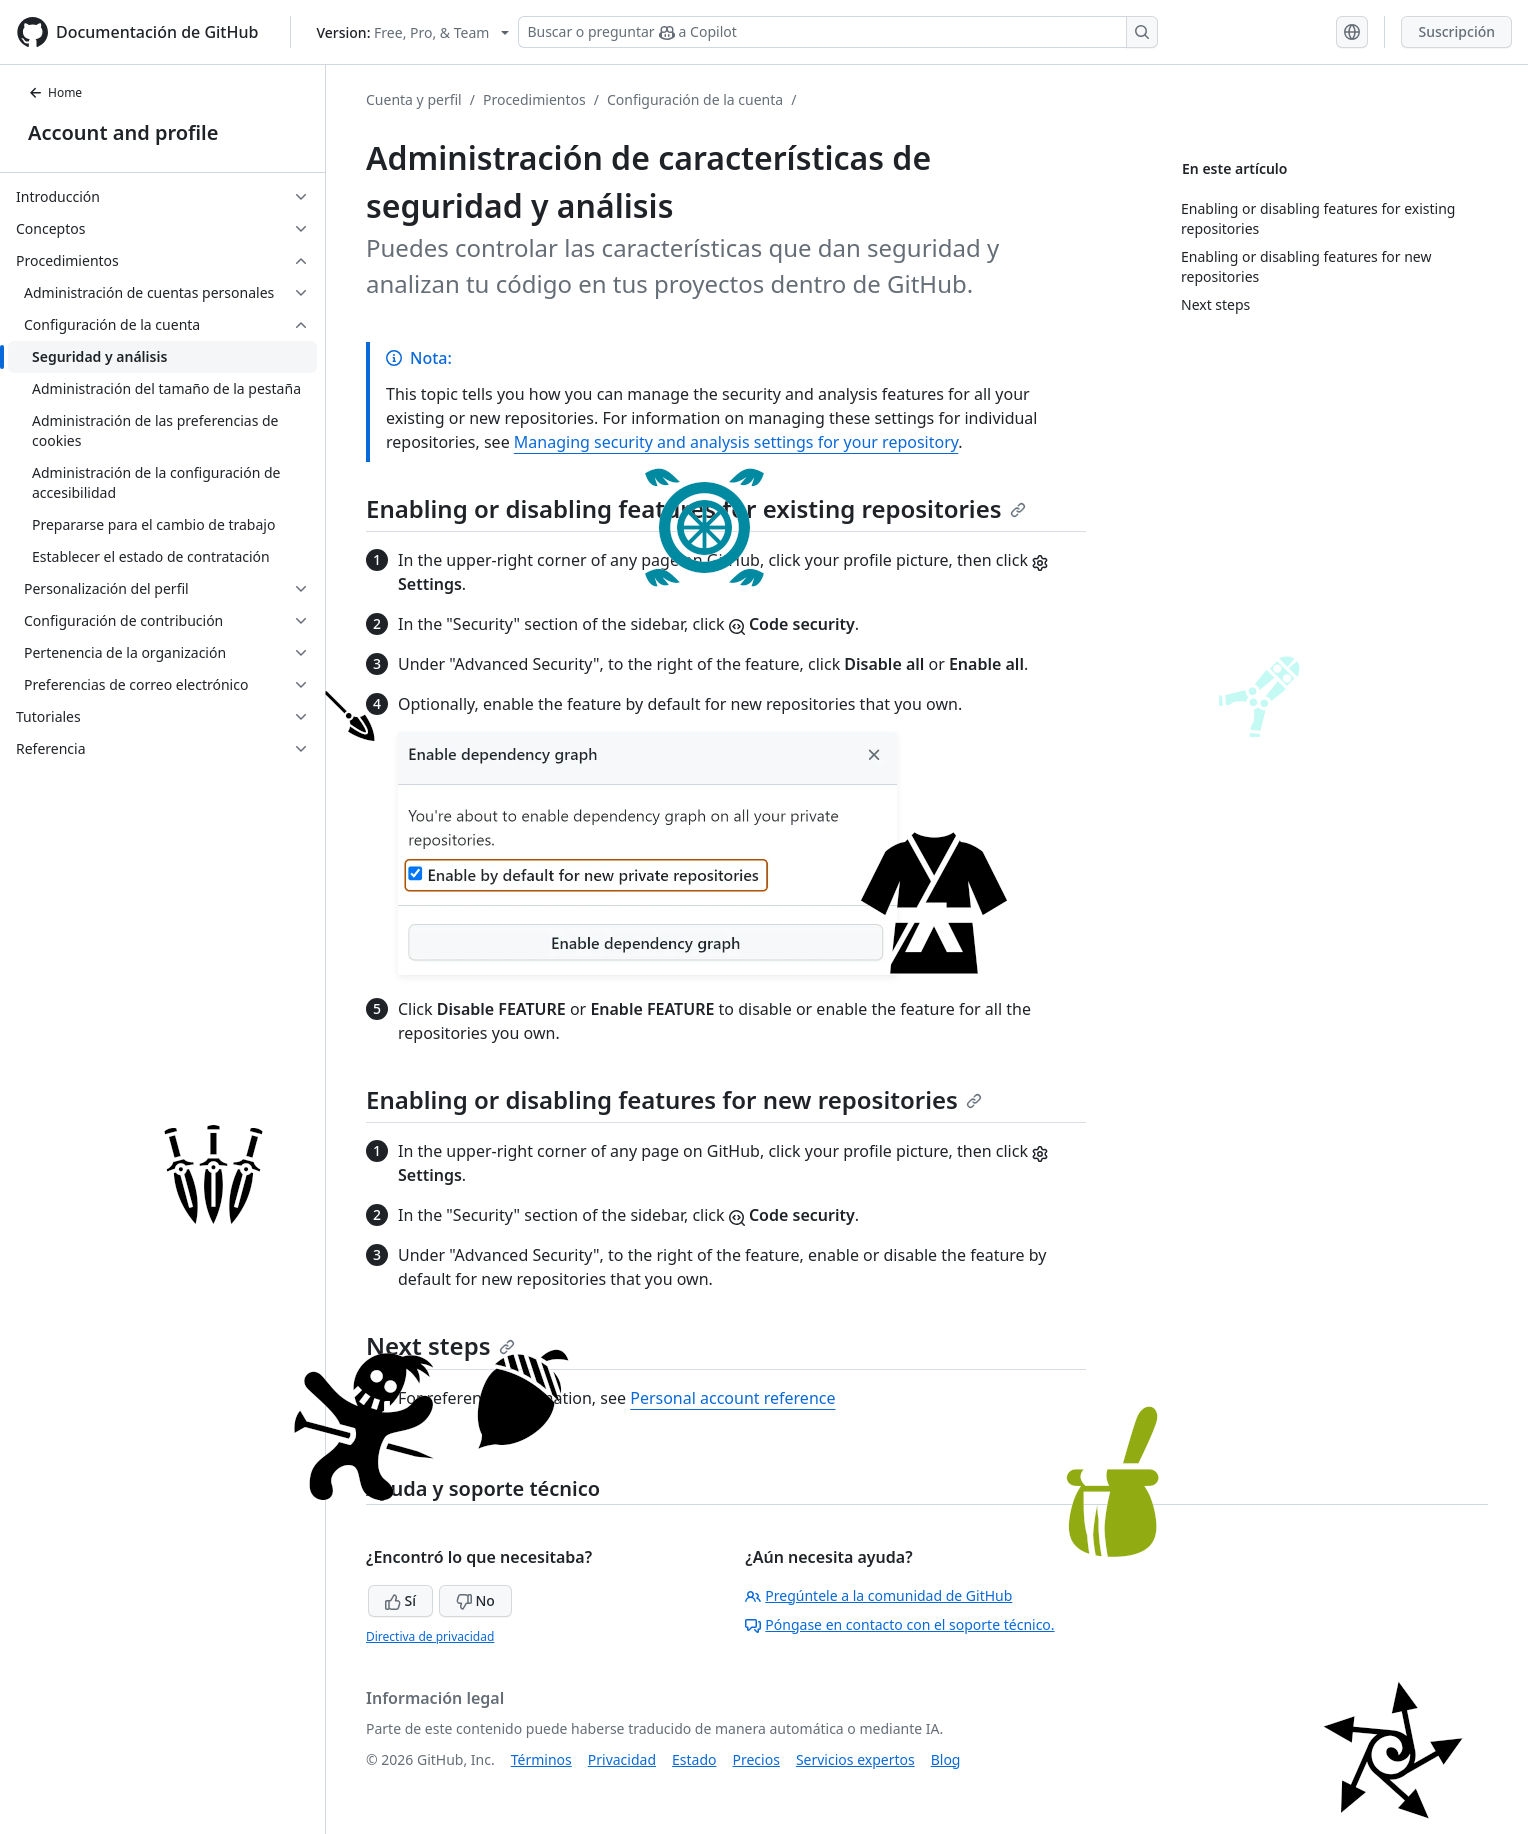 The image size is (1528, 1834). Describe the element at coordinates (704, 527) in the screenshot. I see `tarot card: the wheel of fortune` at that location.